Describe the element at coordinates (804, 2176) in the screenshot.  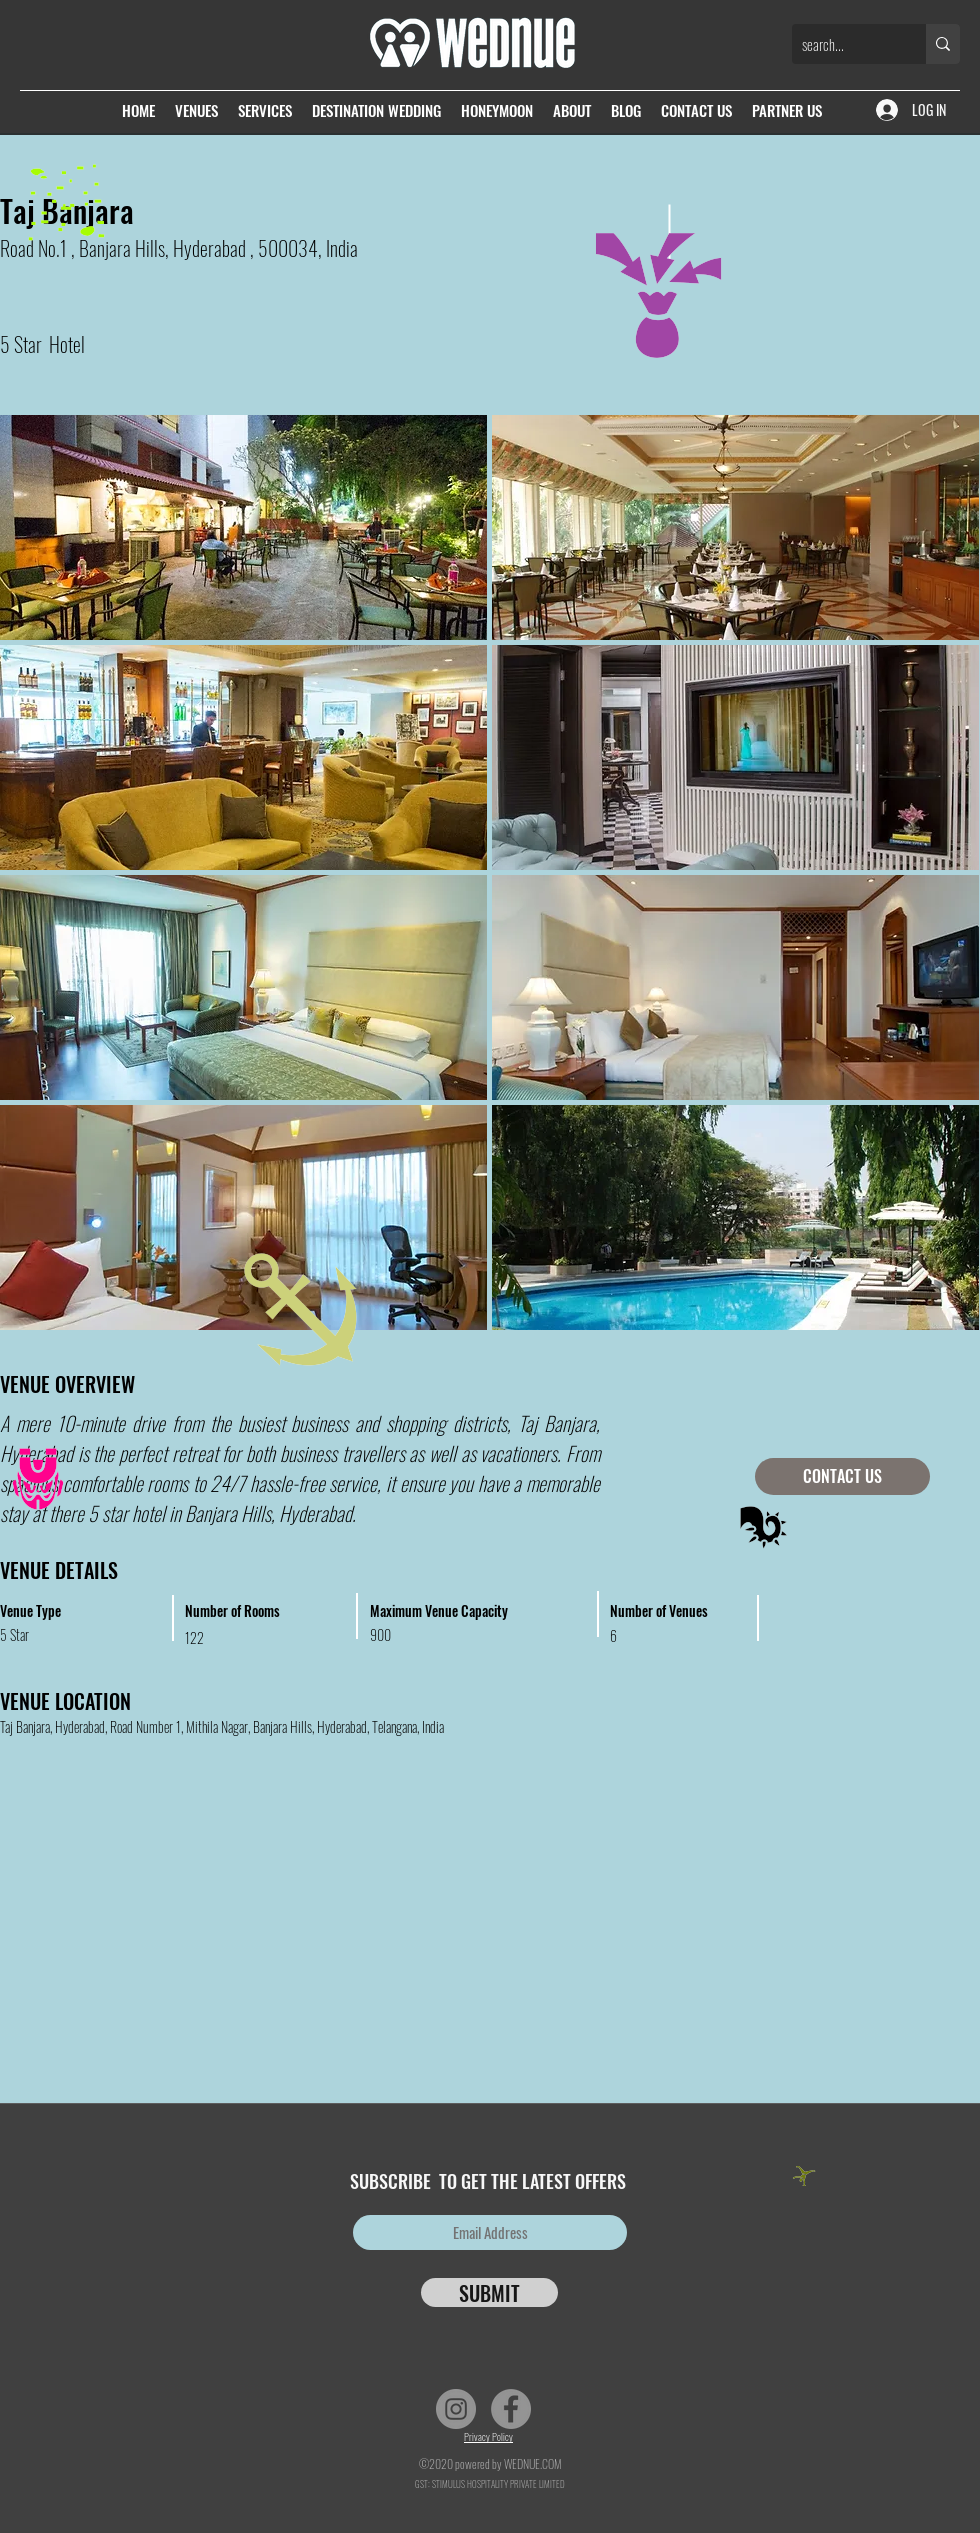
I see `access balance or gymnastics training exercises` at that location.